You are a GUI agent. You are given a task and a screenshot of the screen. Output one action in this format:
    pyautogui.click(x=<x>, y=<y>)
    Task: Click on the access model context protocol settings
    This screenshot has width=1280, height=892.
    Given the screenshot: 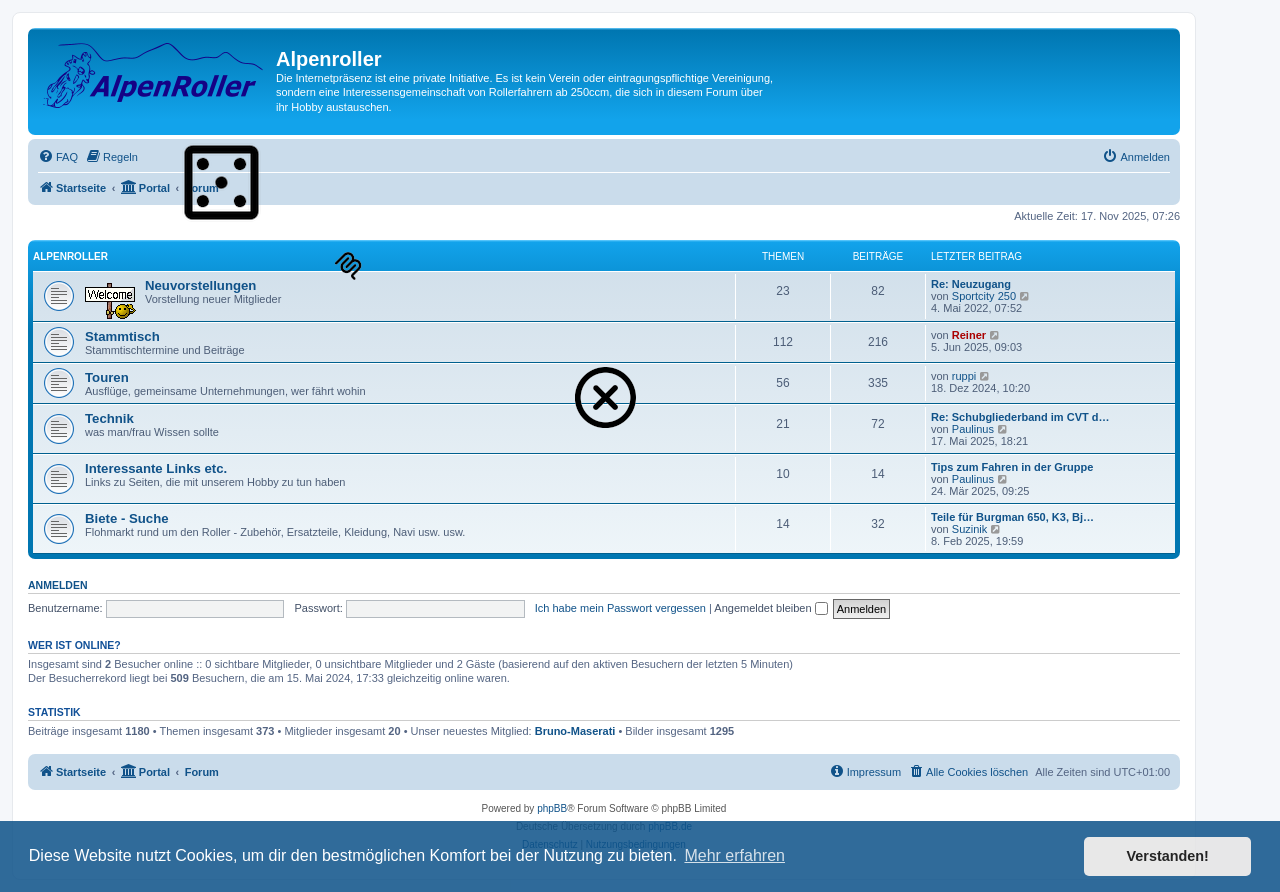 What is the action you would take?
    pyautogui.click(x=348, y=266)
    